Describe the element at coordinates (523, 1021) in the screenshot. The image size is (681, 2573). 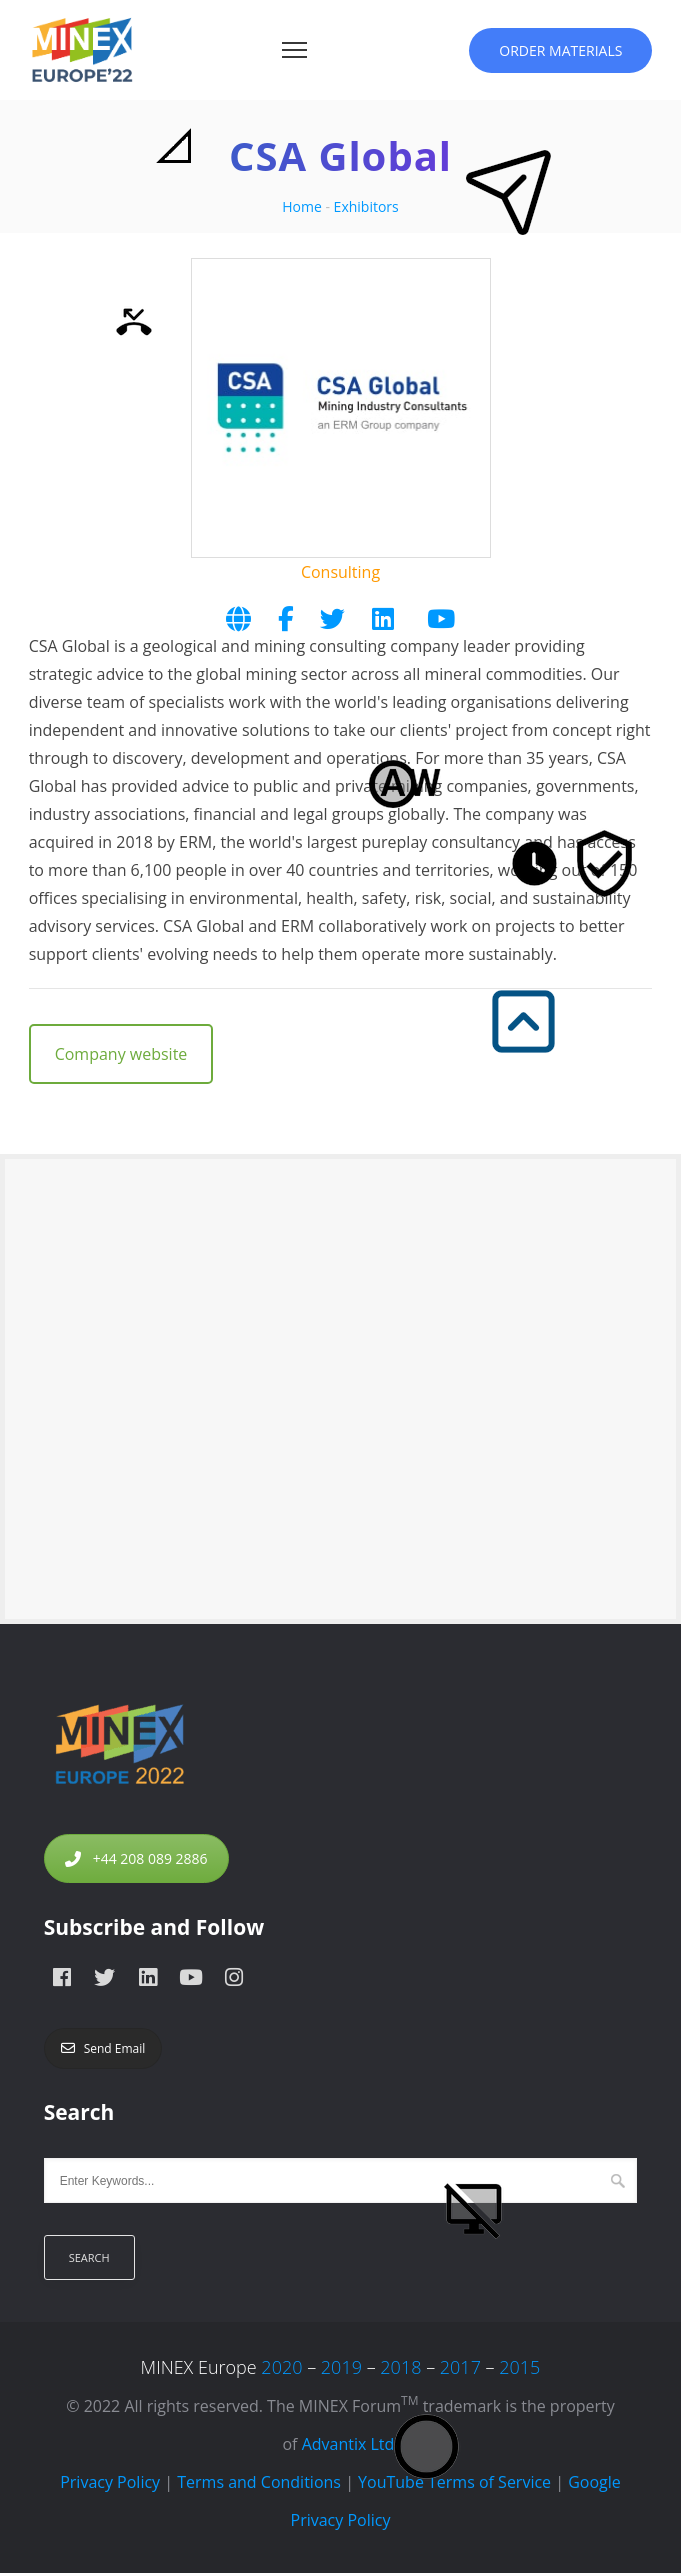
I see `collapse or minimize a section` at that location.